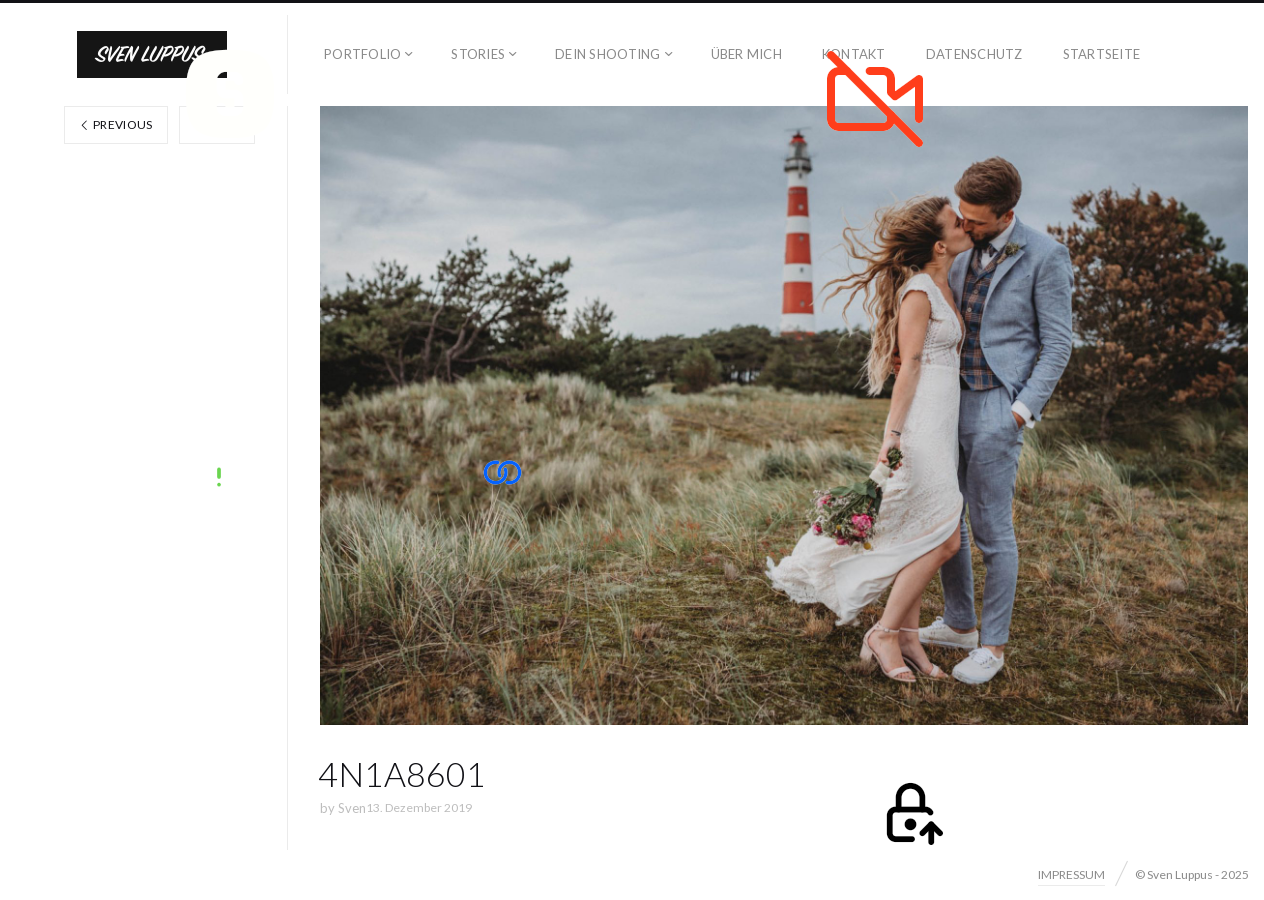 The image size is (1264, 900). I want to click on upload or sync secured data, so click(910, 812).